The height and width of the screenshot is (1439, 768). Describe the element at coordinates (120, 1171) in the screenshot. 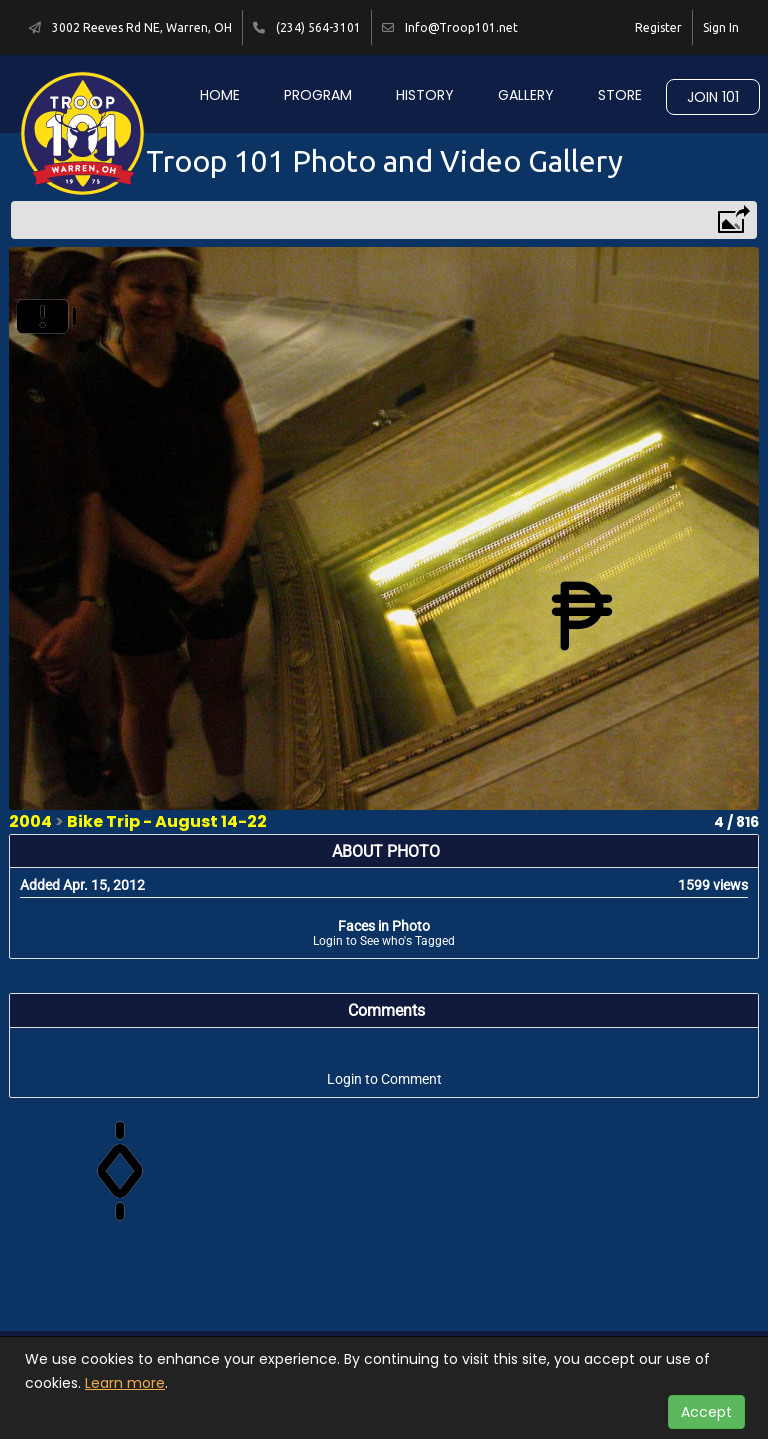

I see `align keyframes vertically in timeline` at that location.